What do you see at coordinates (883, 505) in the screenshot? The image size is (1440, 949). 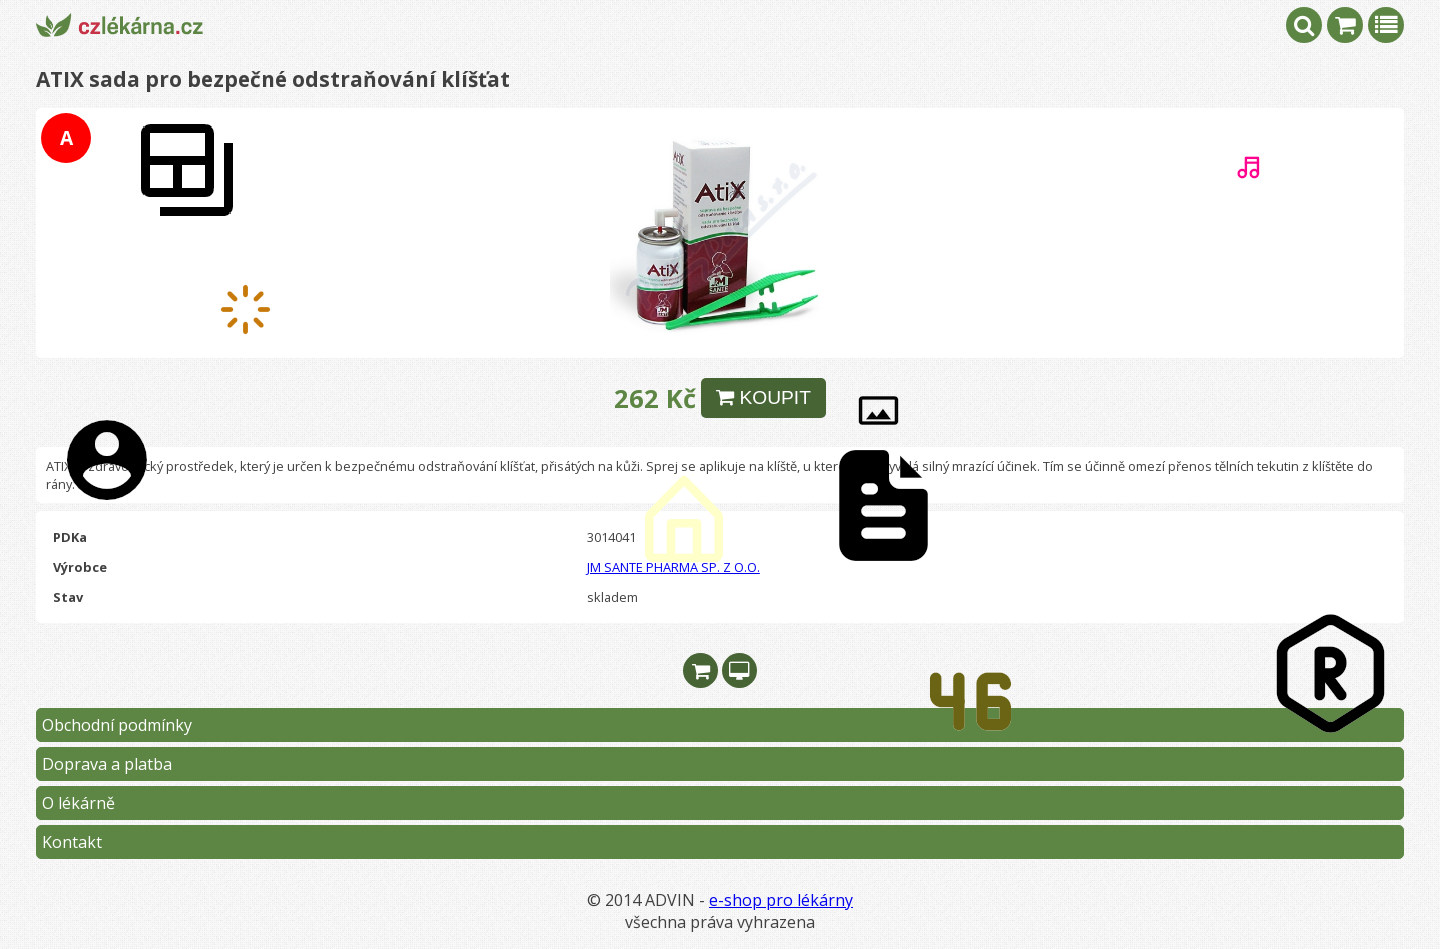 I see `view document contents` at bounding box center [883, 505].